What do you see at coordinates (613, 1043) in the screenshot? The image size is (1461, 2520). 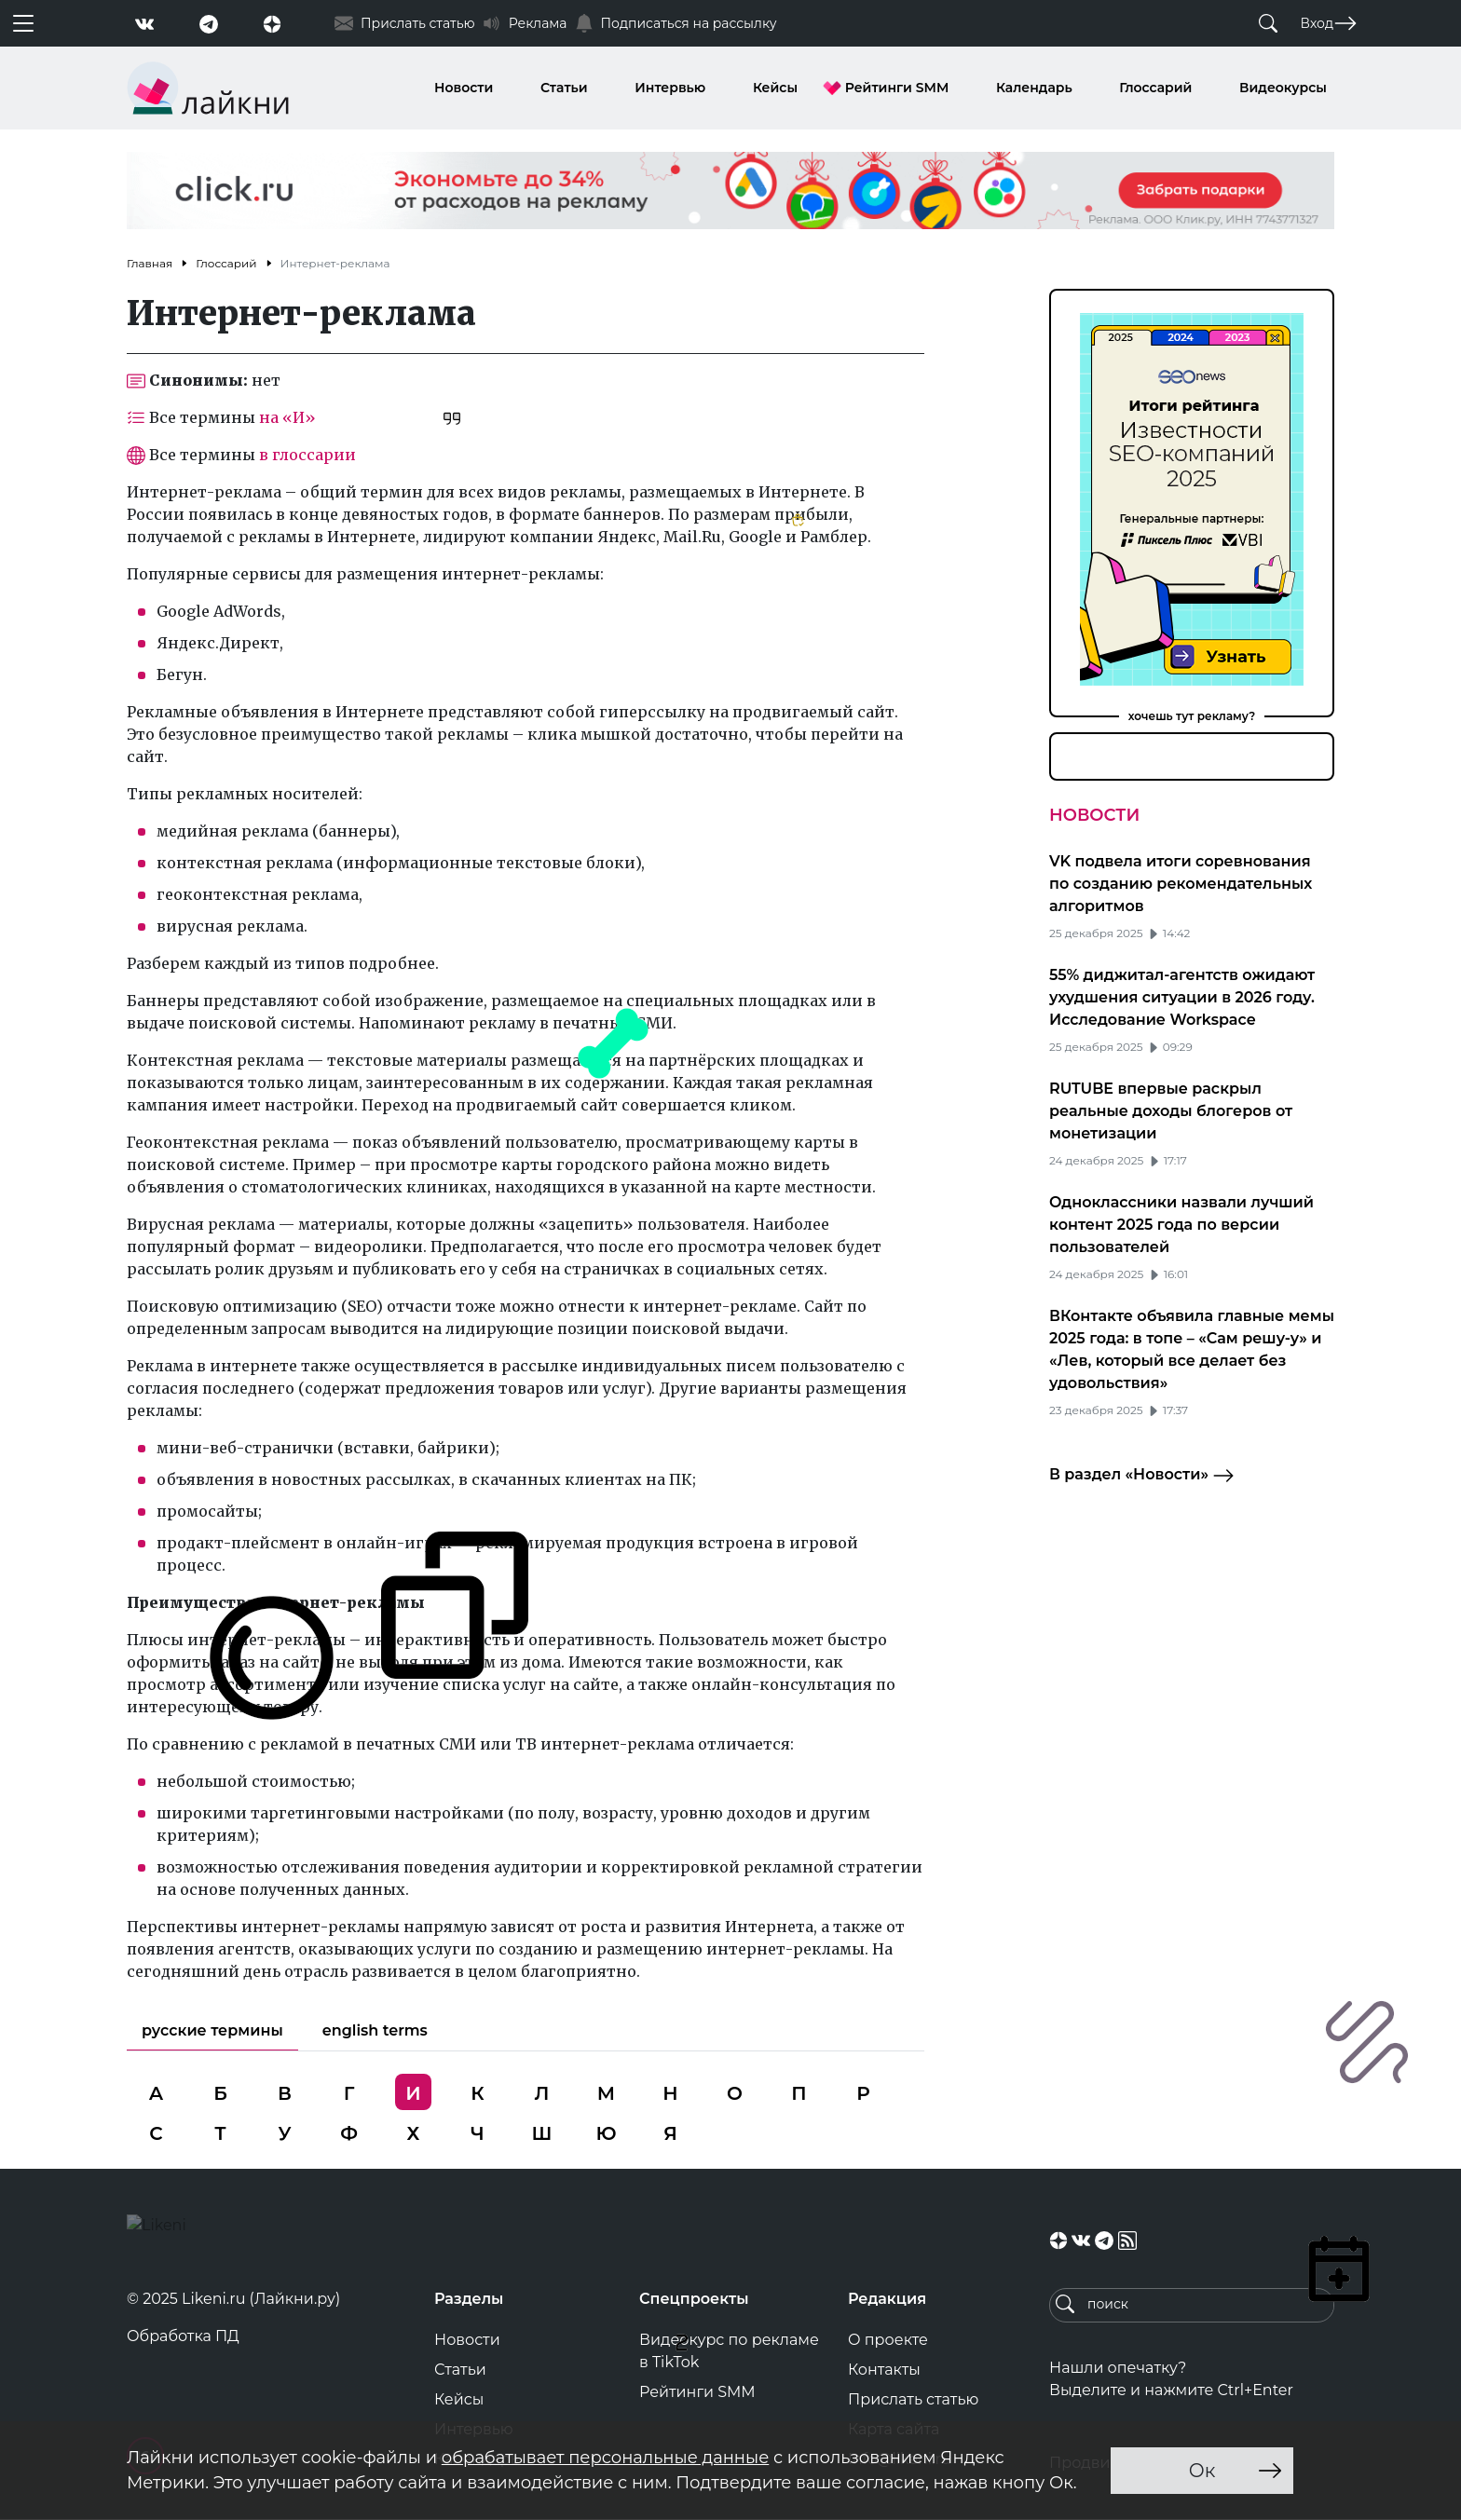 I see `access pet-related features or settings` at bounding box center [613, 1043].